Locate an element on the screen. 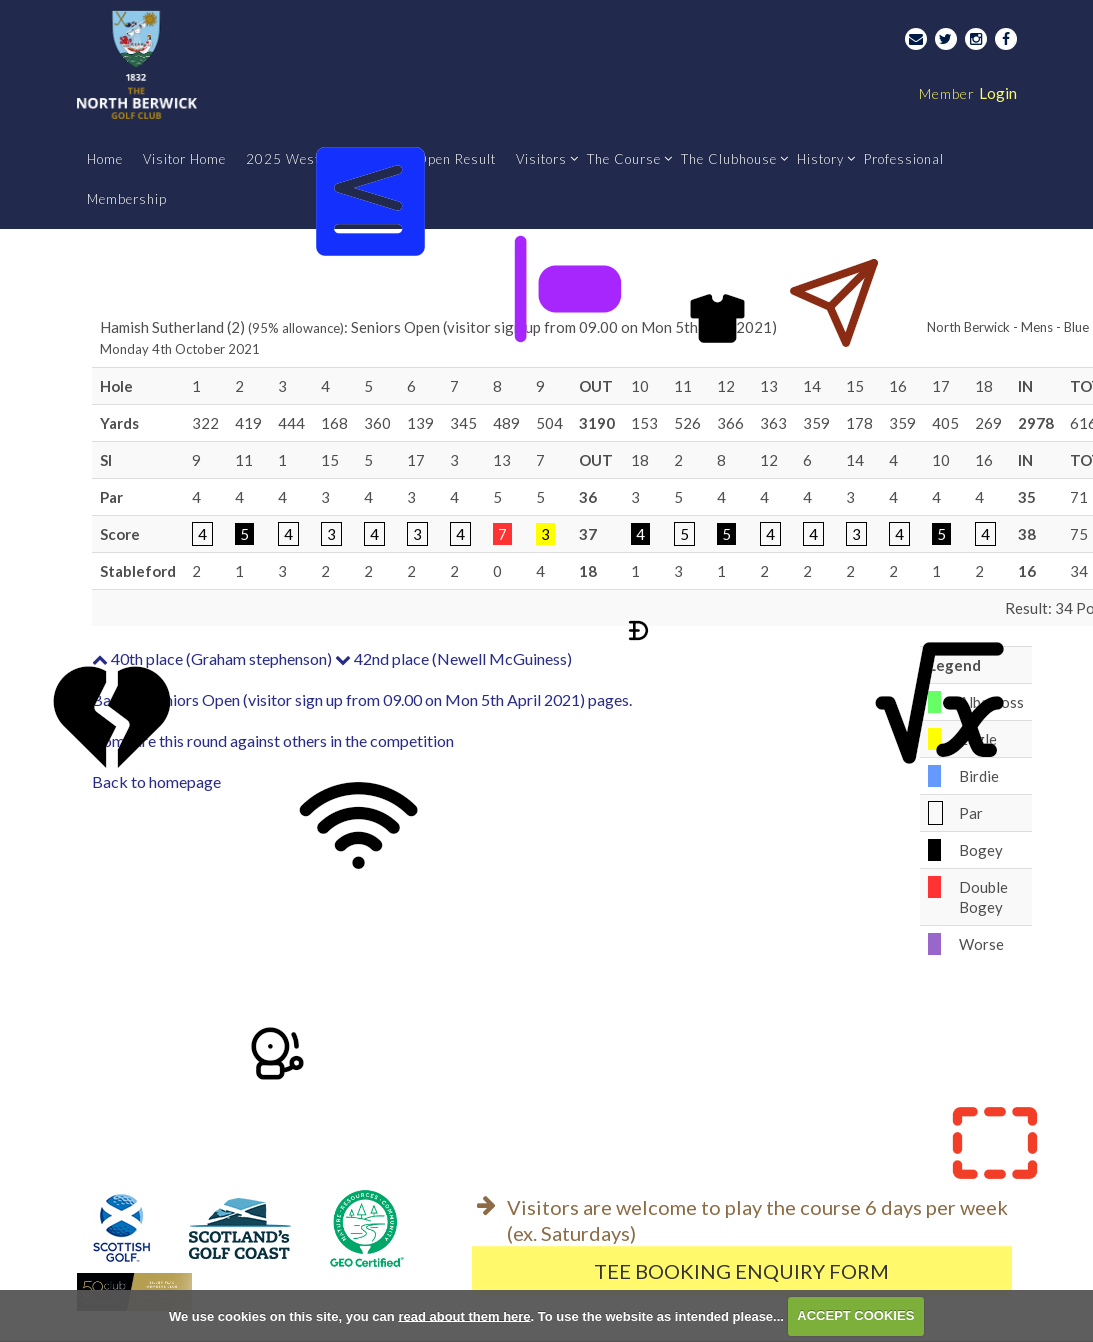 The height and width of the screenshot is (1342, 1093). view dogecoin balance or wallet is located at coordinates (638, 630).